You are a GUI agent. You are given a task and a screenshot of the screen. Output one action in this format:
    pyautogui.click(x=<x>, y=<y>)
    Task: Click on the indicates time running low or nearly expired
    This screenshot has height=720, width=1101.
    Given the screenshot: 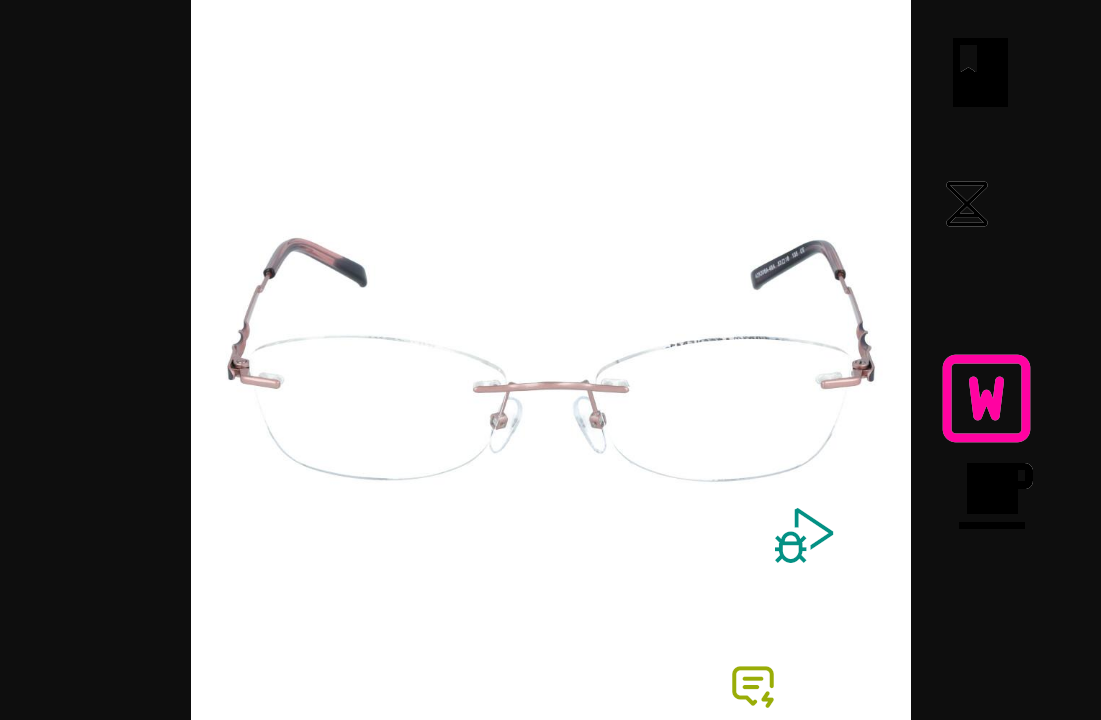 What is the action you would take?
    pyautogui.click(x=967, y=204)
    